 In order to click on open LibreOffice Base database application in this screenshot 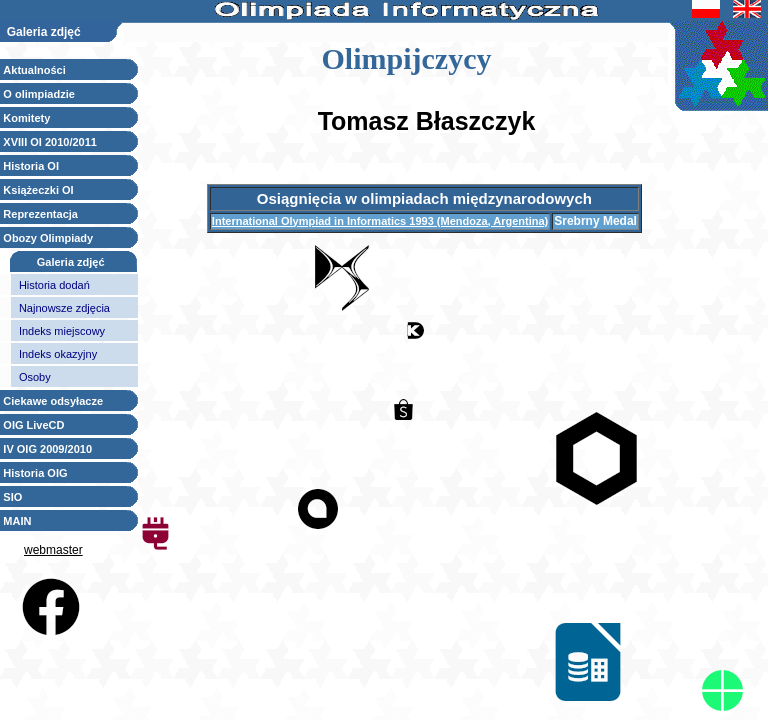, I will do `click(588, 662)`.